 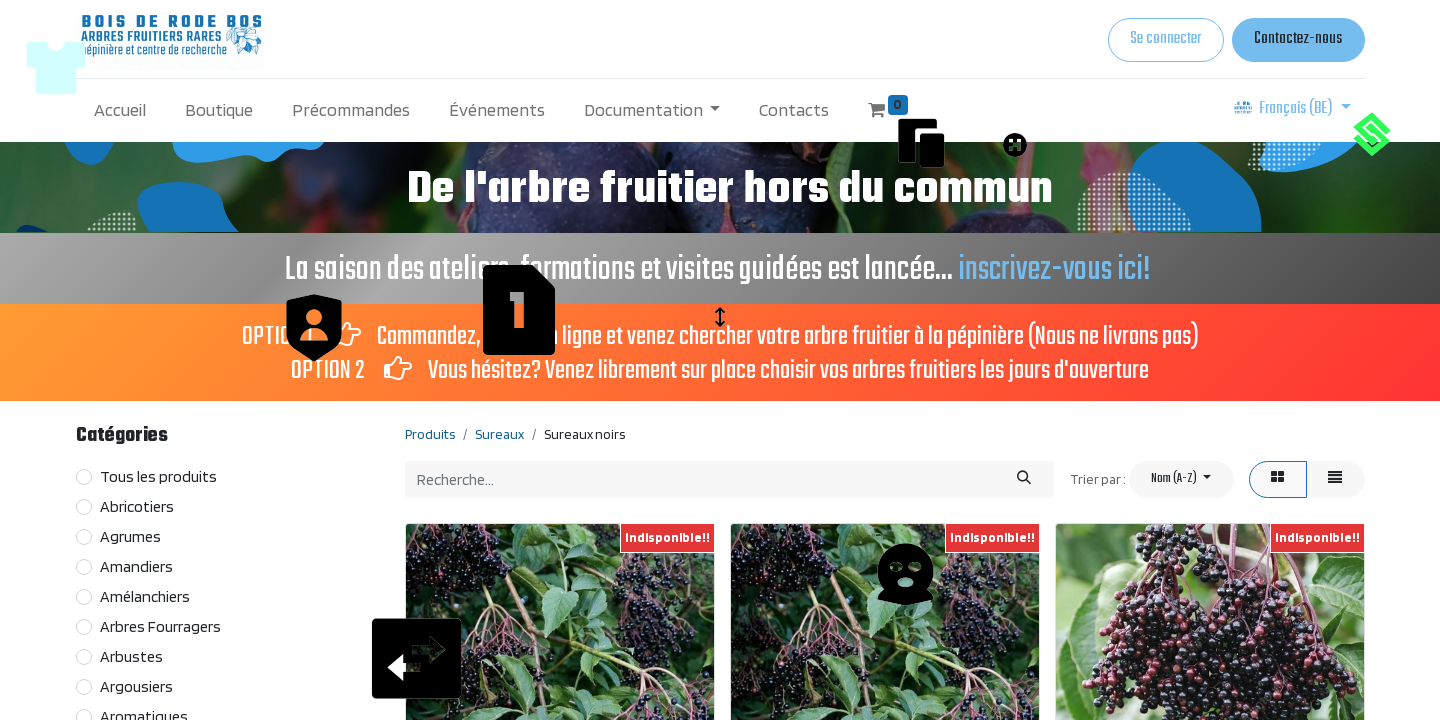 What do you see at coordinates (720, 317) in the screenshot?
I see `expand content vertically` at bounding box center [720, 317].